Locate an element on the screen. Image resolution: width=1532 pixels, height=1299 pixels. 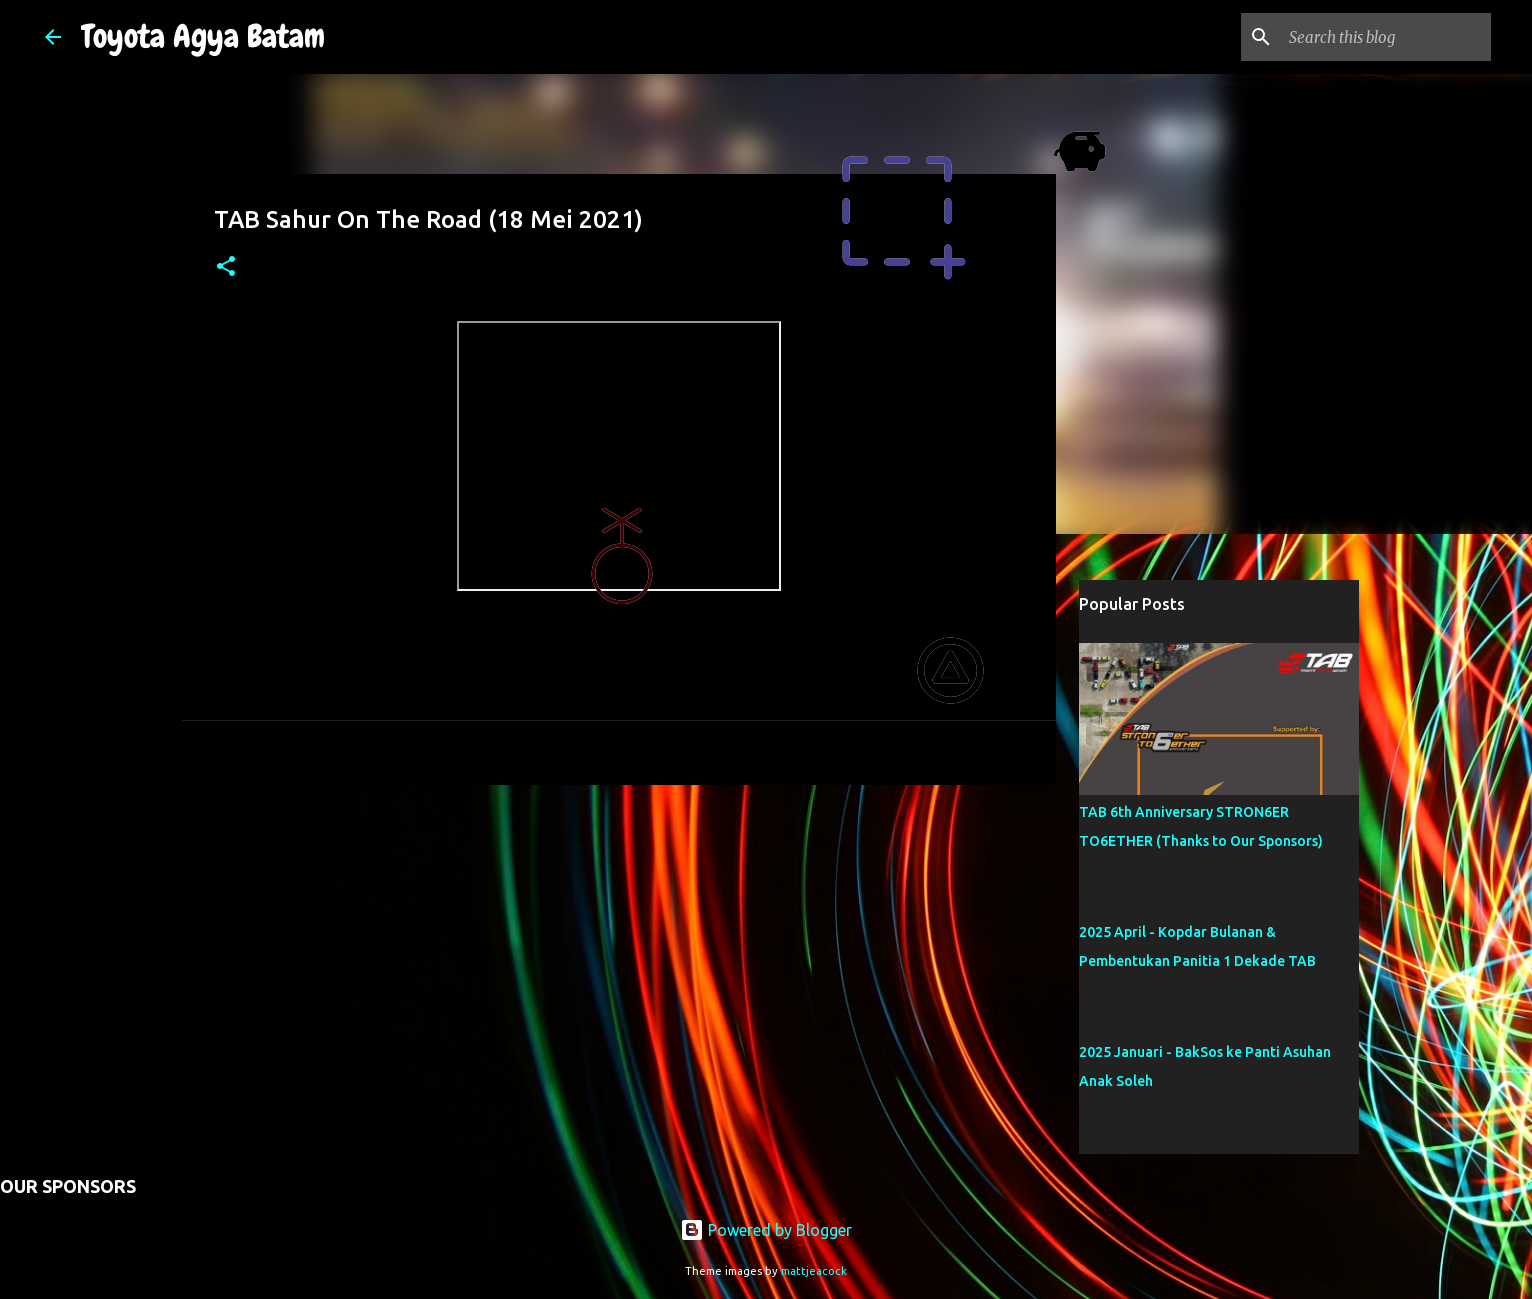
view savings or financial goals is located at coordinates (1080, 151).